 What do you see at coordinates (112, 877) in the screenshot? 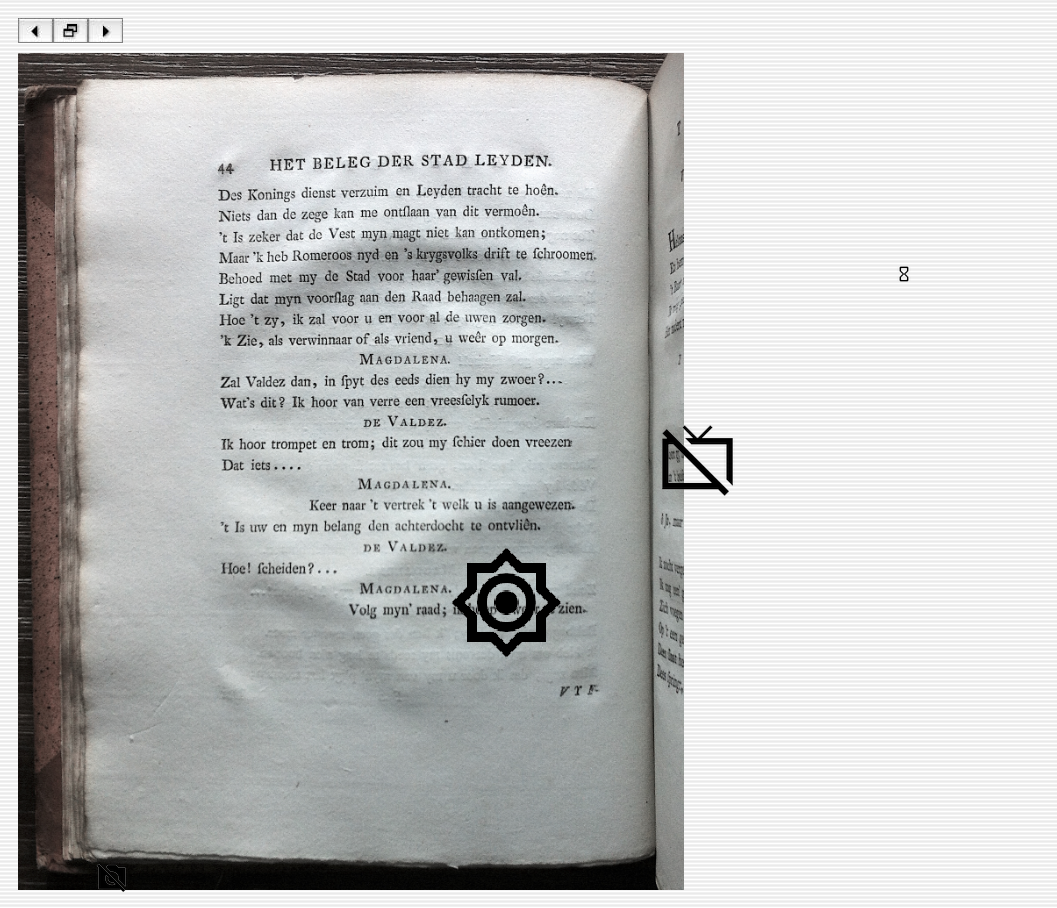
I see `photography not allowed in this area` at bounding box center [112, 877].